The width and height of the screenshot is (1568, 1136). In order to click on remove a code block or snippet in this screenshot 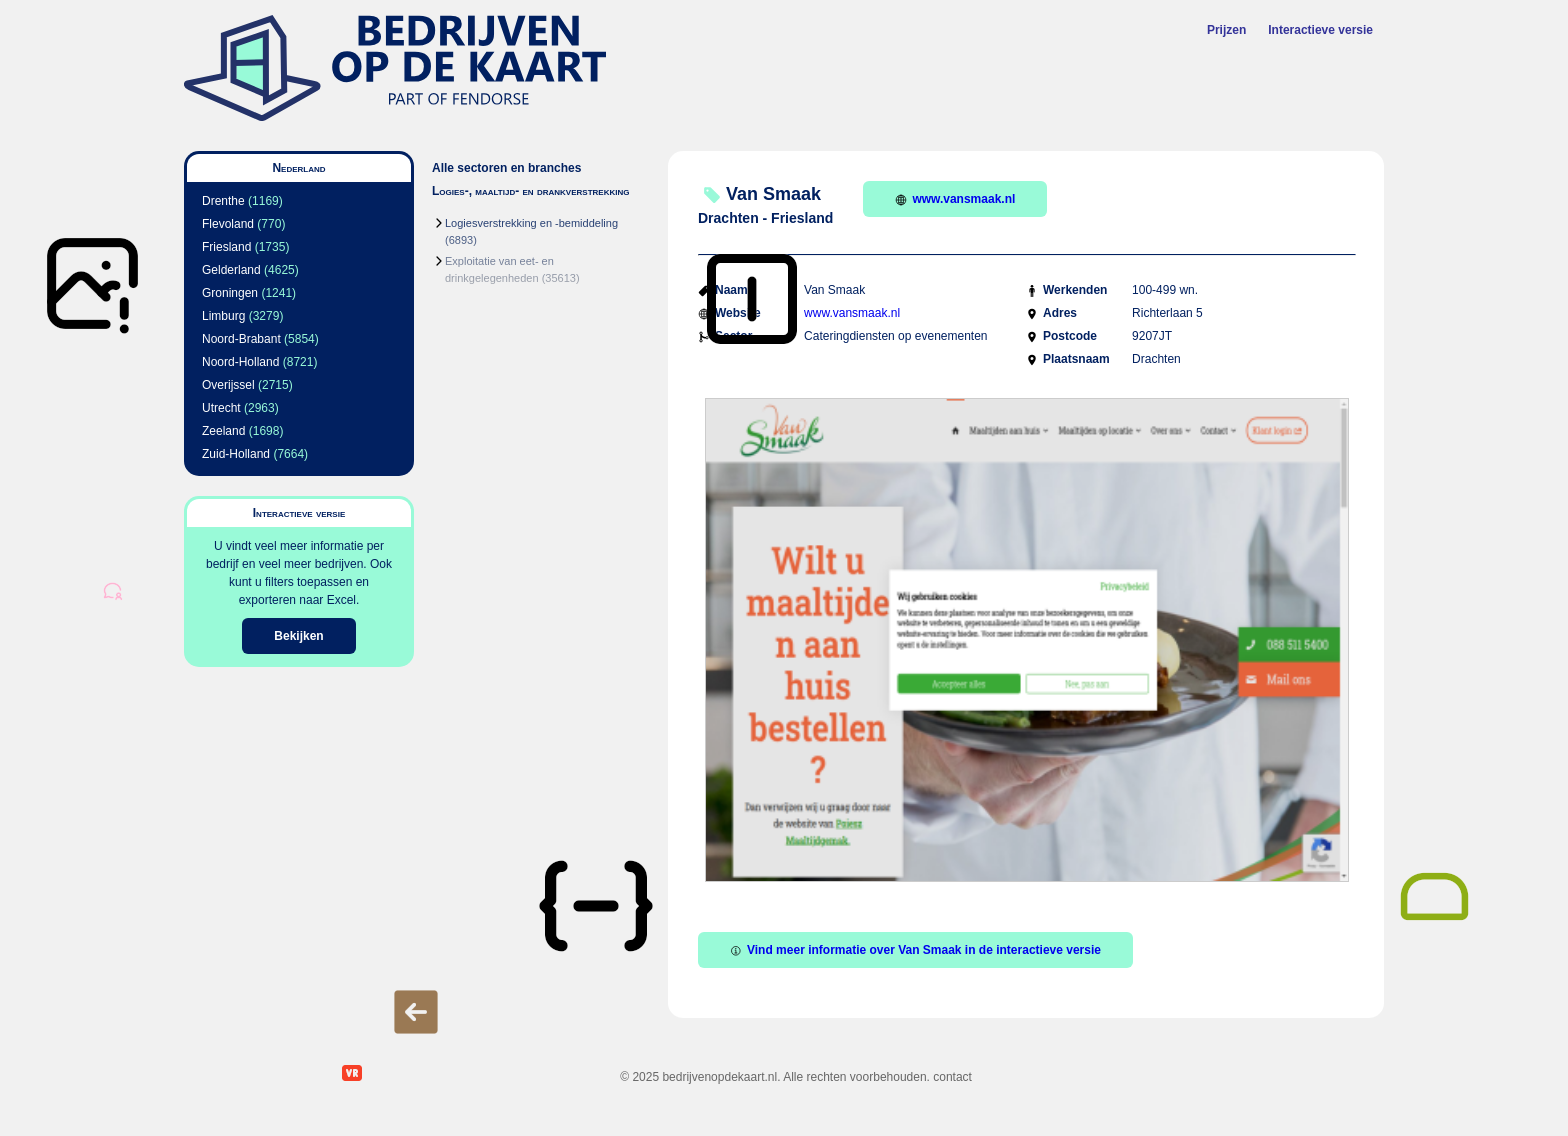, I will do `click(596, 906)`.